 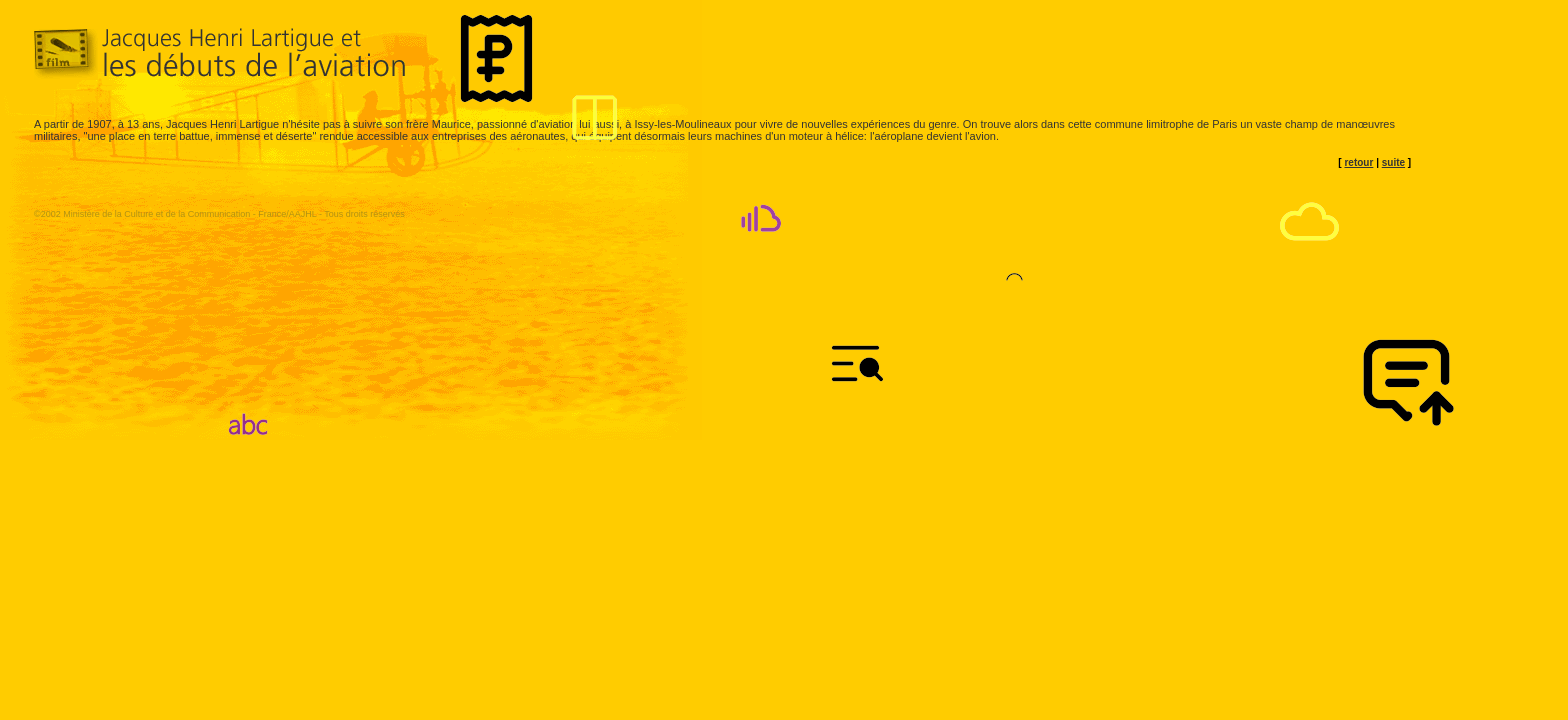 I want to click on view receipt or transaction in russian rubles, so click(x=496, y=58).